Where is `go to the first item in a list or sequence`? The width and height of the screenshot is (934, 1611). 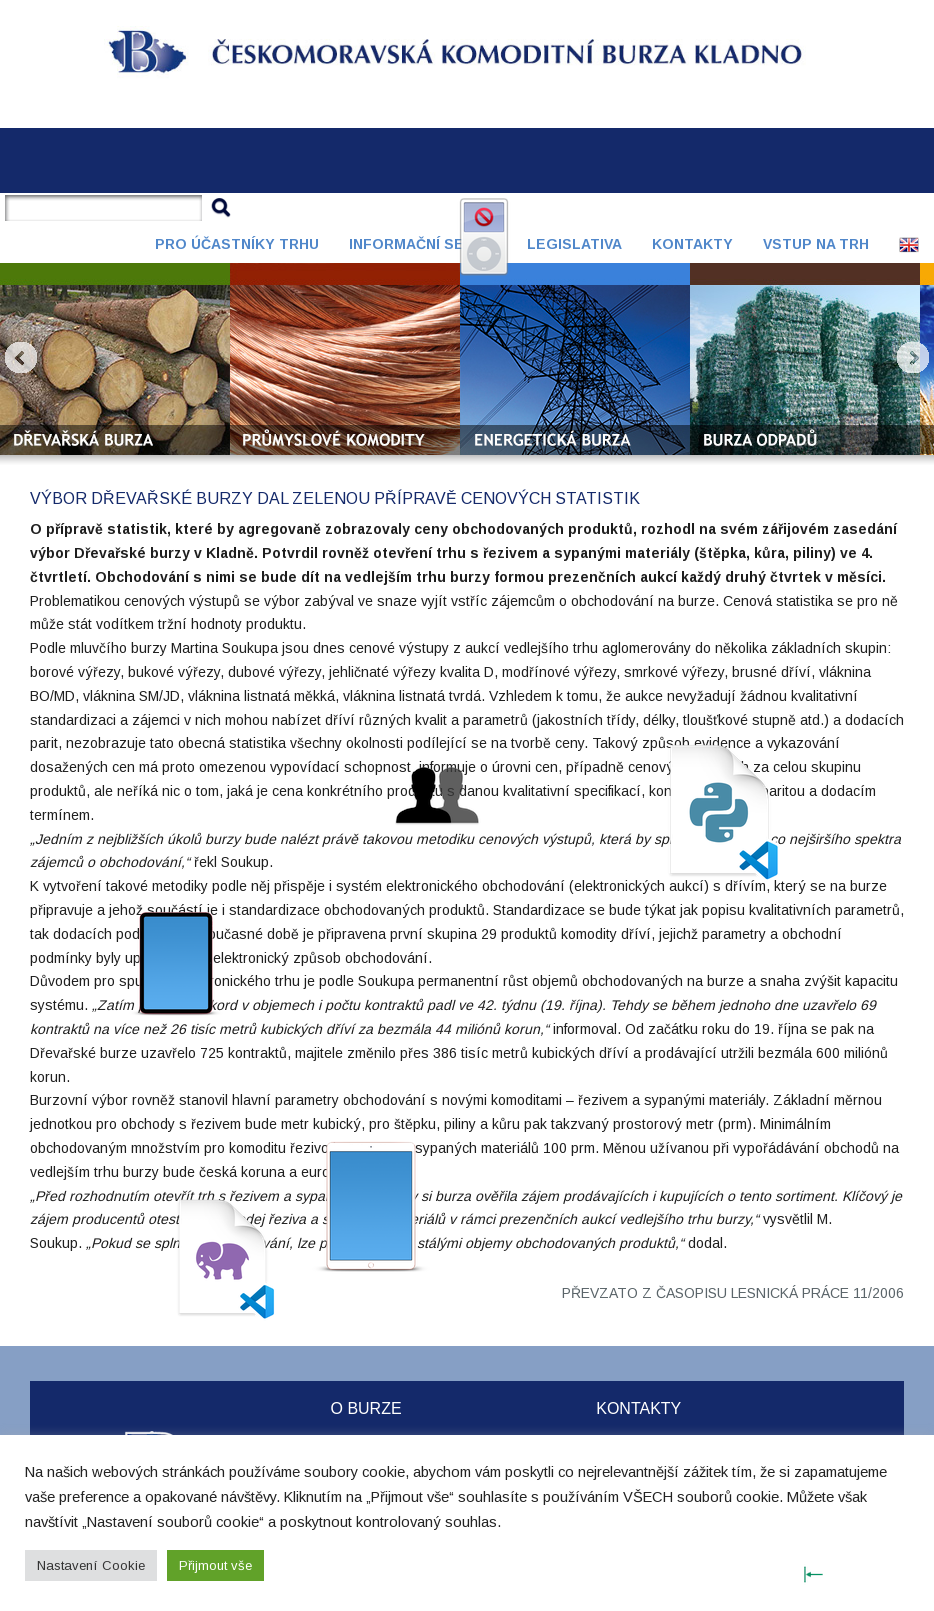 go to the first item in a list or sequence is located at coordinates (813, 1574).